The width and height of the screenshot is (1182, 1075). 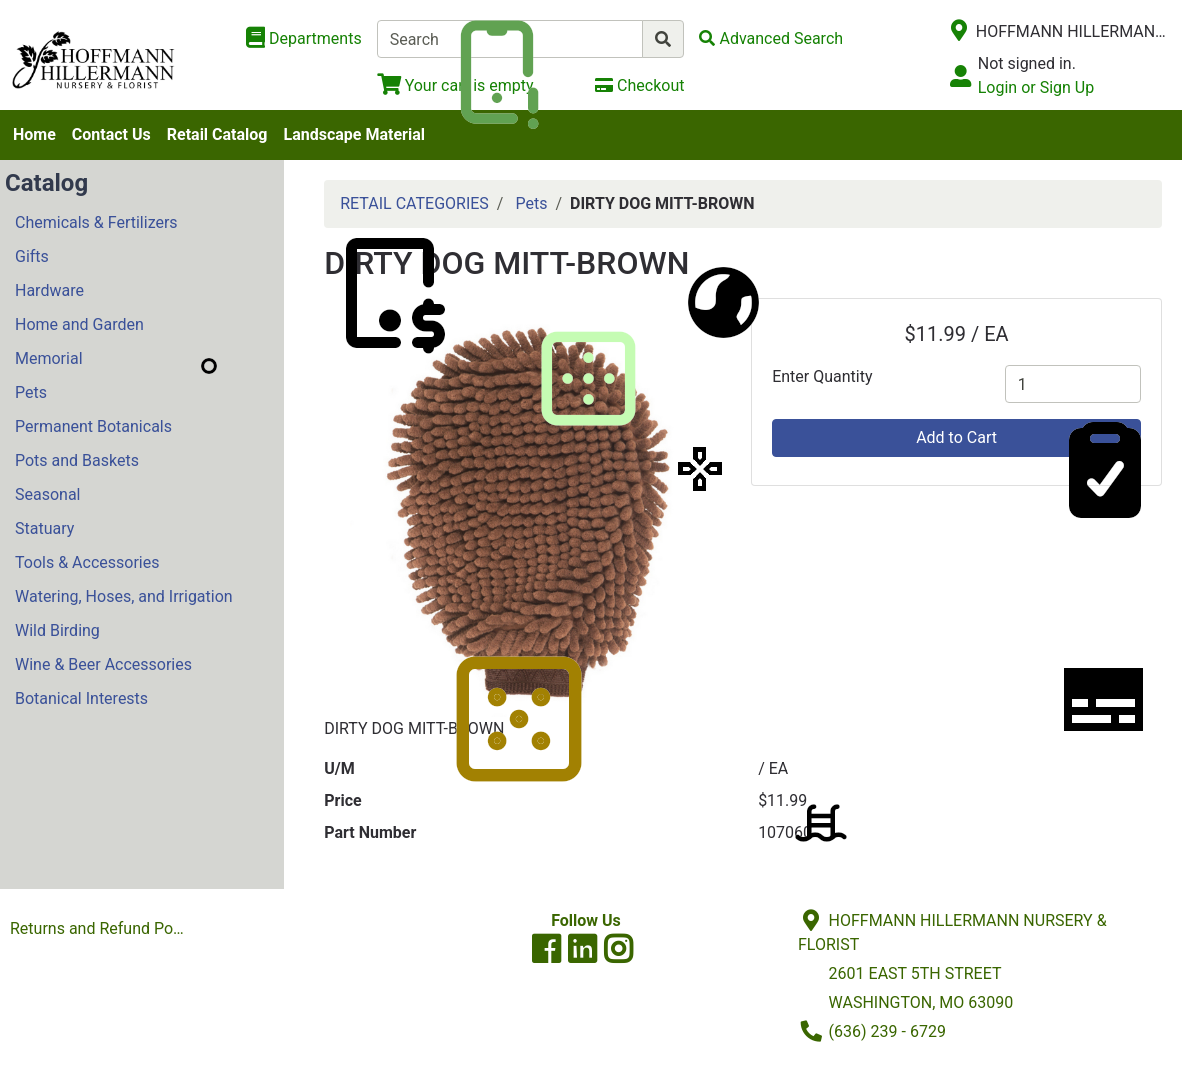 I want to click on mark task as complete, so click(x=1105, y=470).